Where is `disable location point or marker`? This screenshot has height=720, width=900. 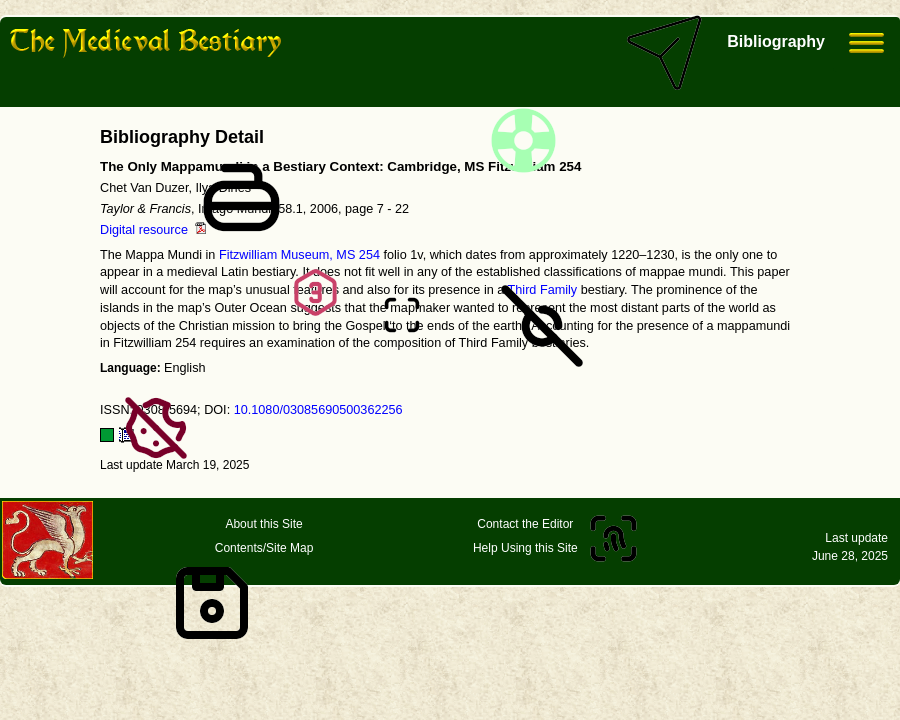
disable location point or marker is located at coordinates (542, 326).